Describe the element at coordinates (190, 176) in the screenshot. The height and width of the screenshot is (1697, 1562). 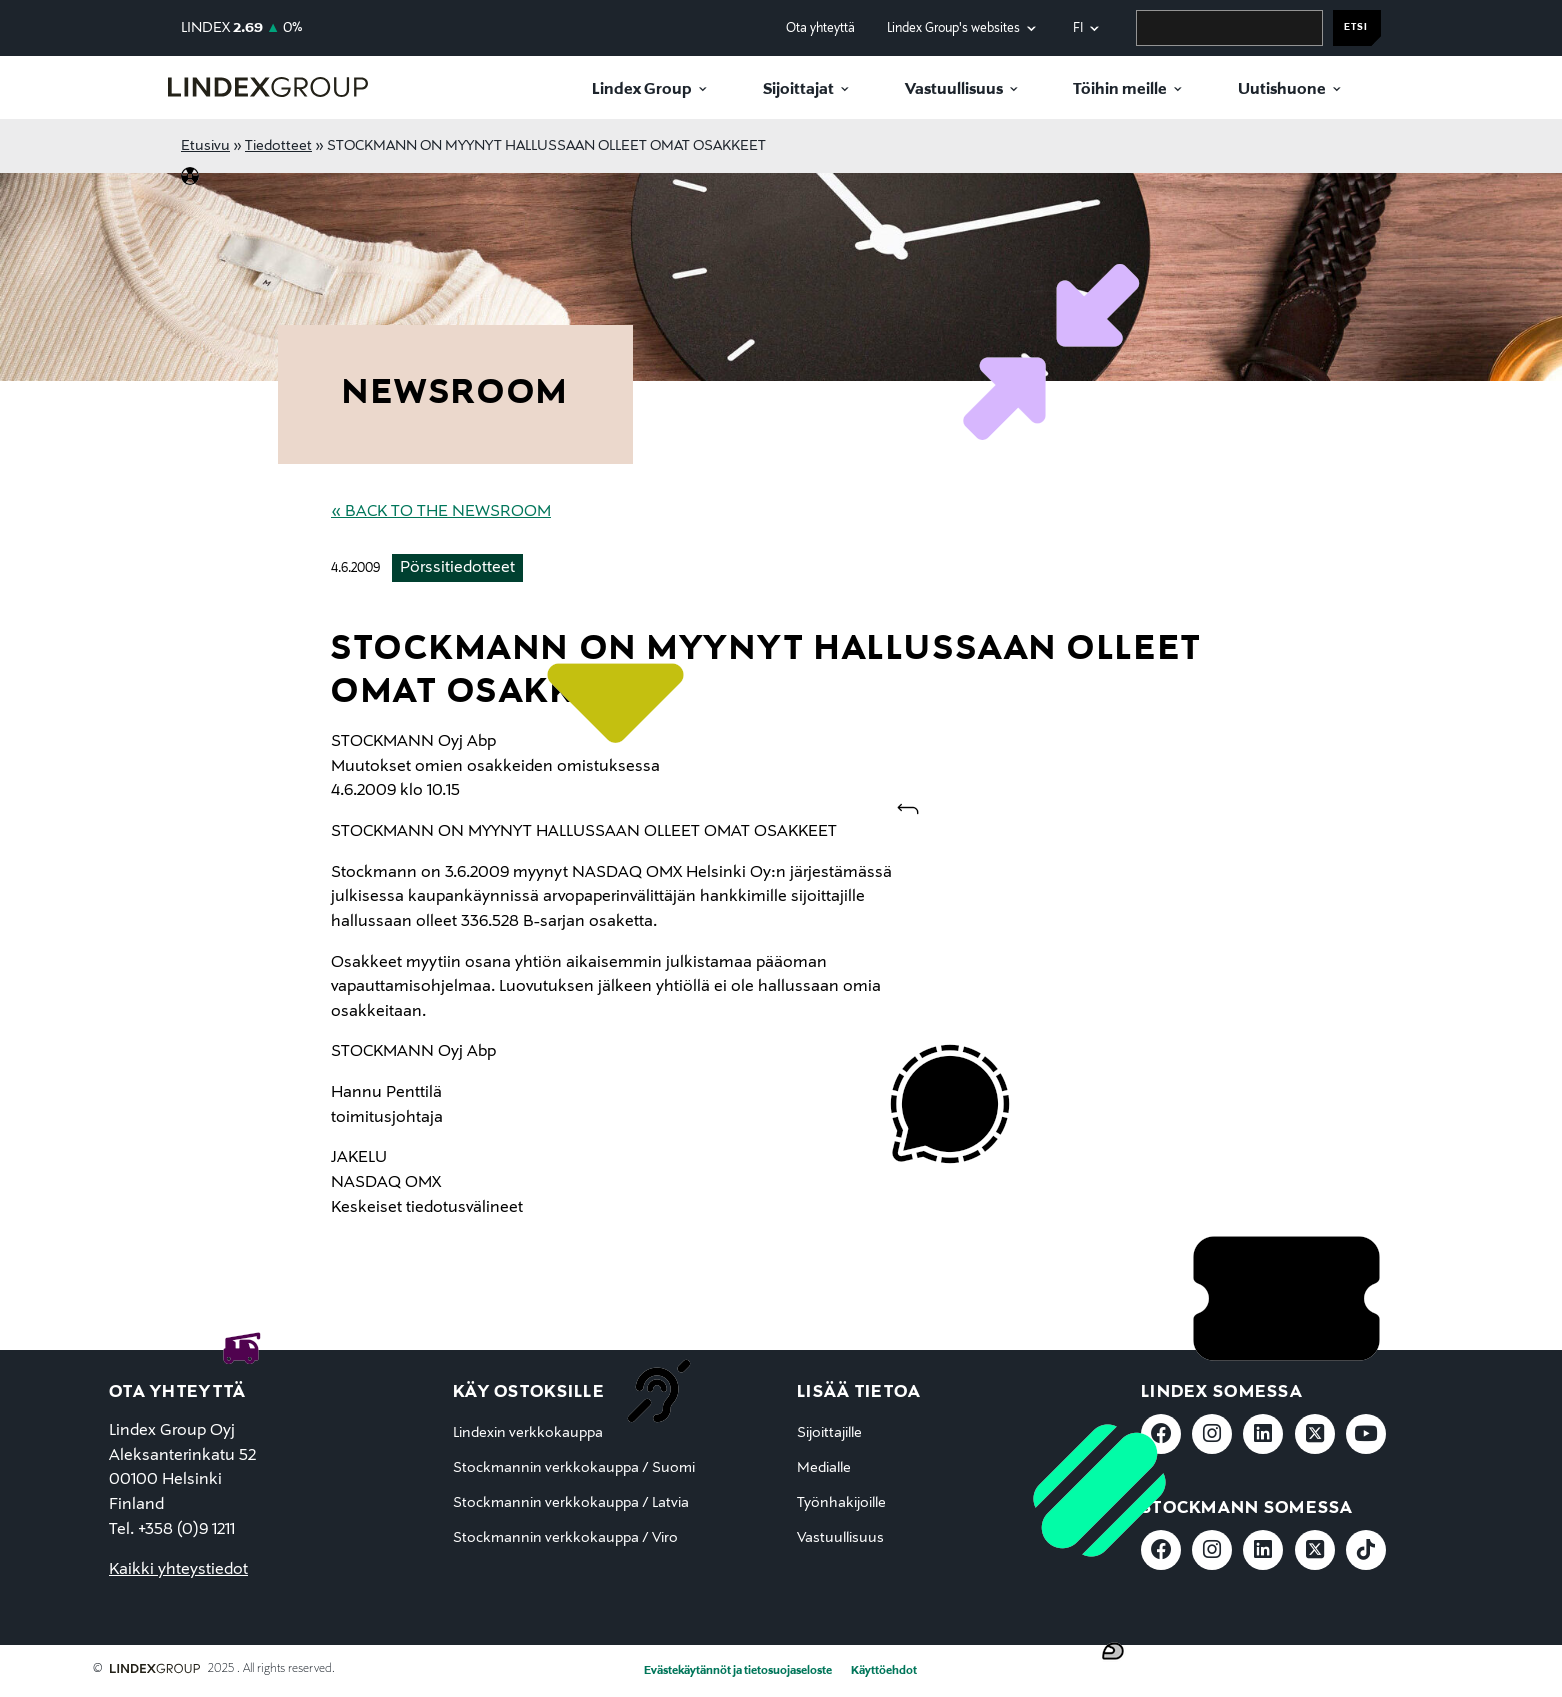
I see `indicates hazardous or radioactive content warning` at that location.